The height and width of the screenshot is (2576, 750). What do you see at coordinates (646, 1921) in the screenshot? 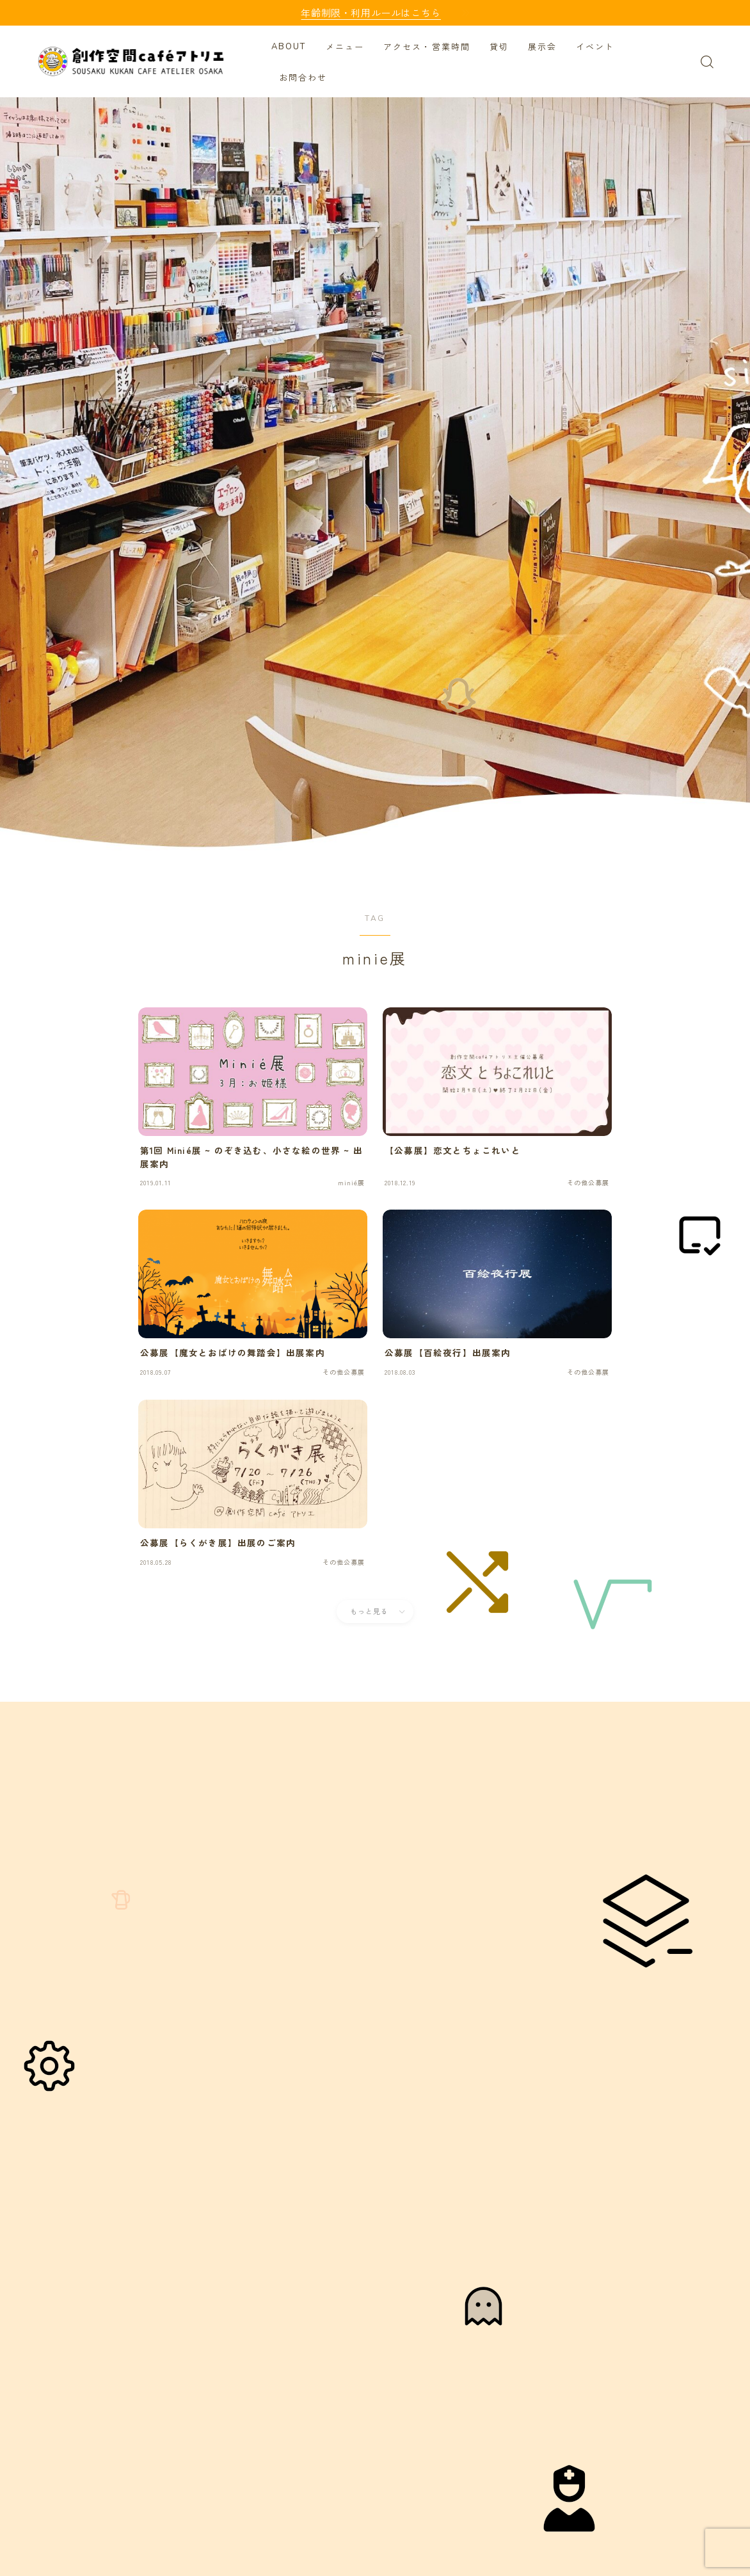
I see `remove a layer from the stack` at bounding box center [646, 1921].